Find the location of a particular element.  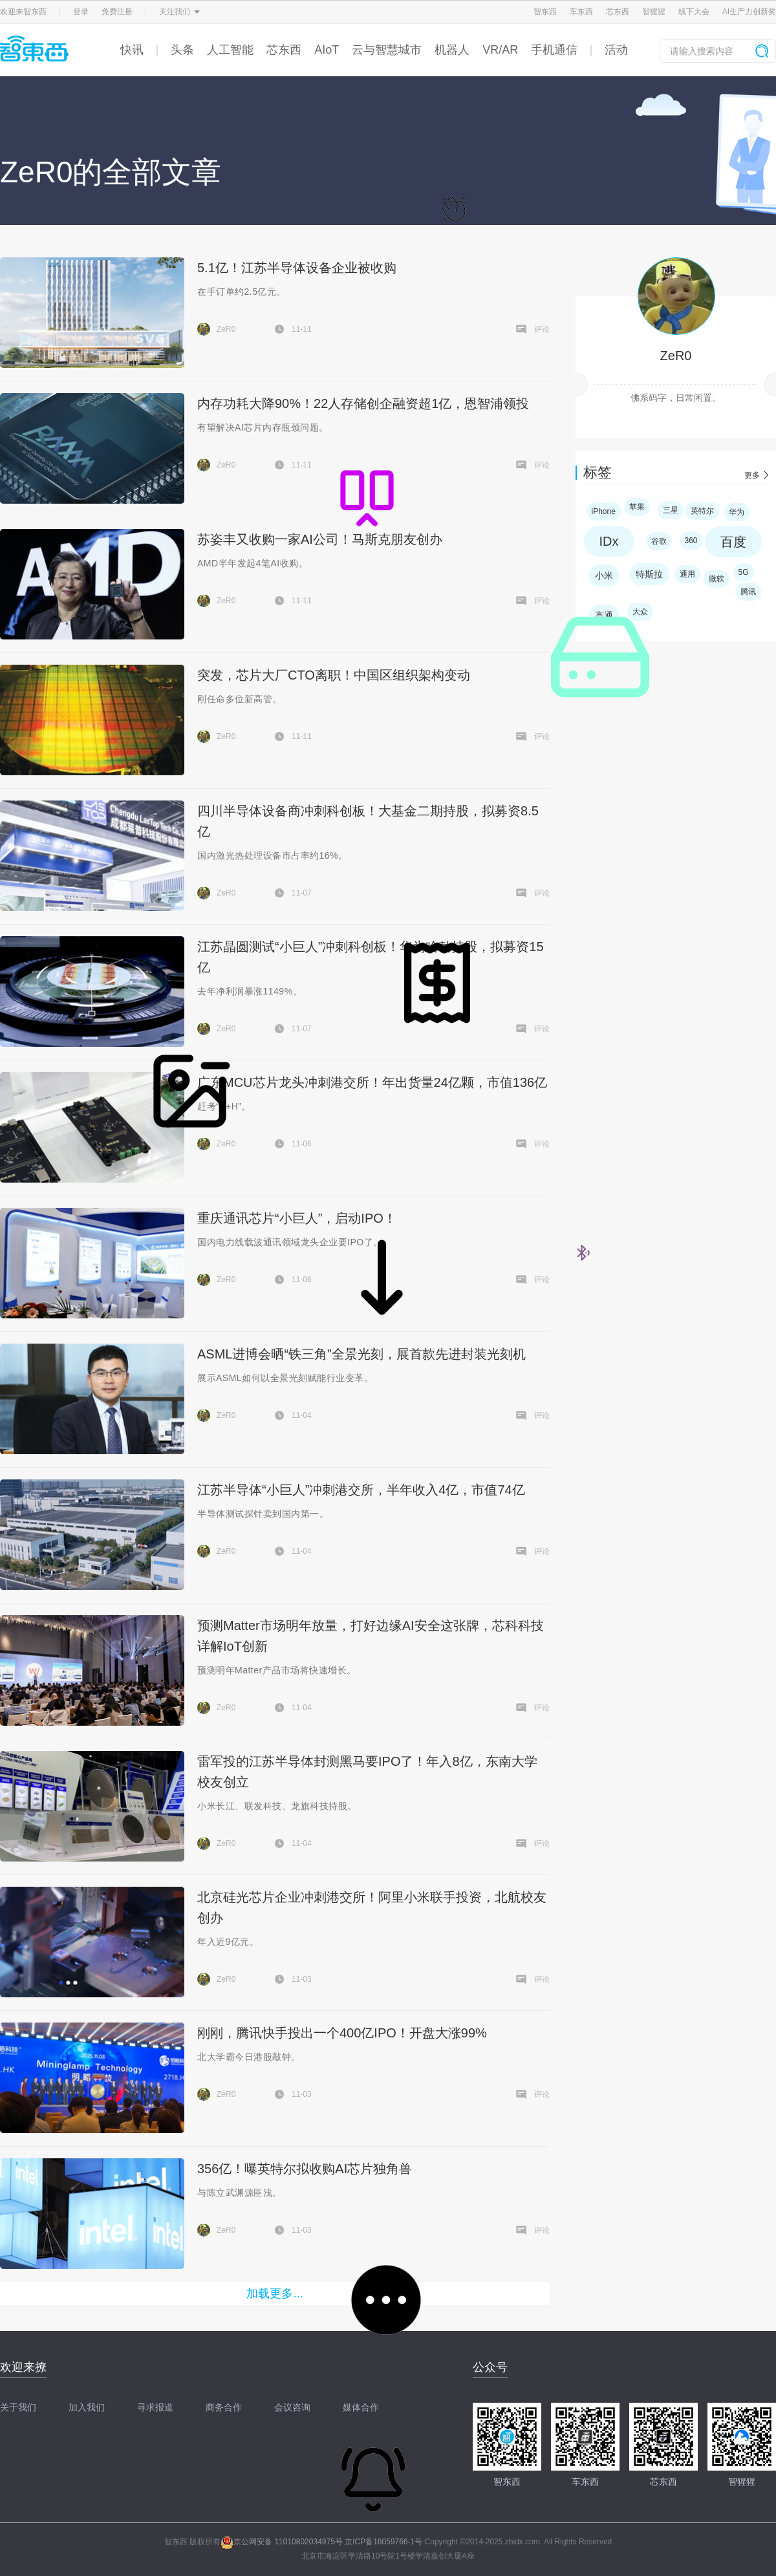

indicates an active notification or alert is located at coordinates (373, 2480).